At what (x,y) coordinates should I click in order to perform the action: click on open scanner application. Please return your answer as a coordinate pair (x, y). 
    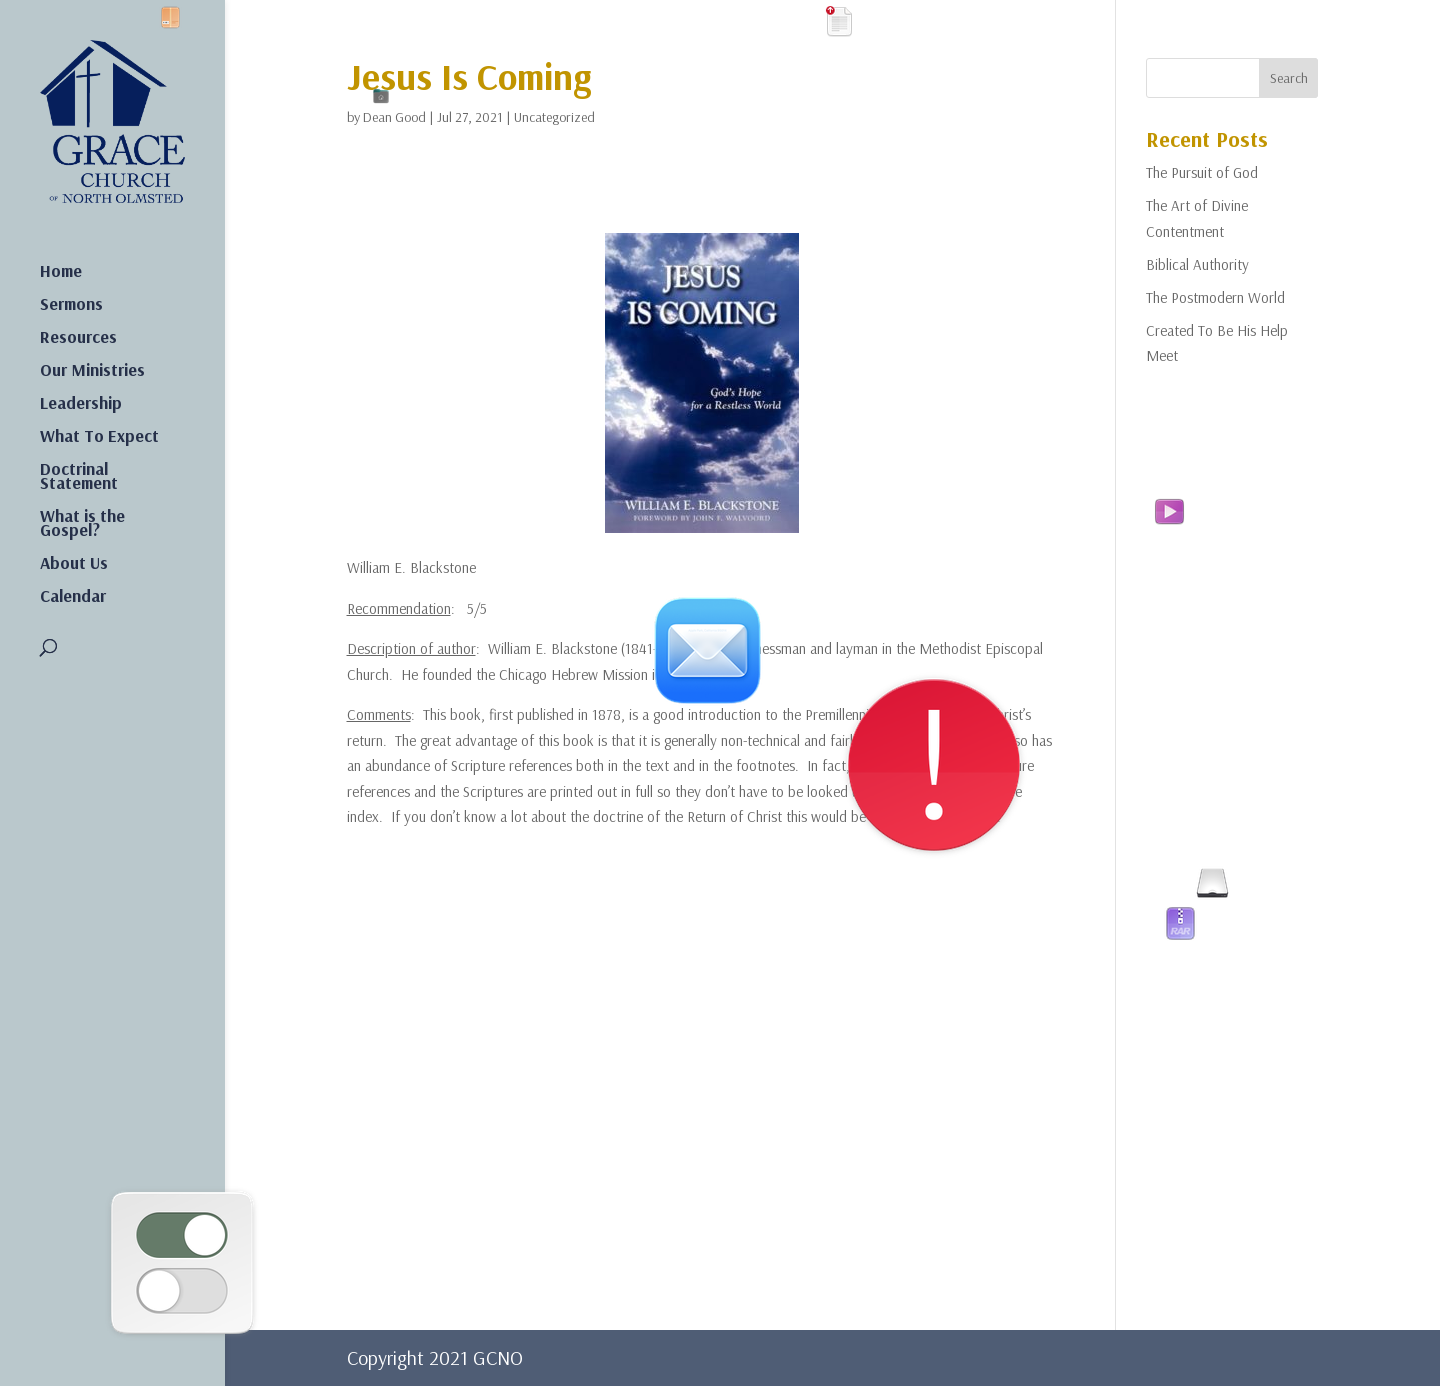
    Looking at the image, I should click on (1212, 883).